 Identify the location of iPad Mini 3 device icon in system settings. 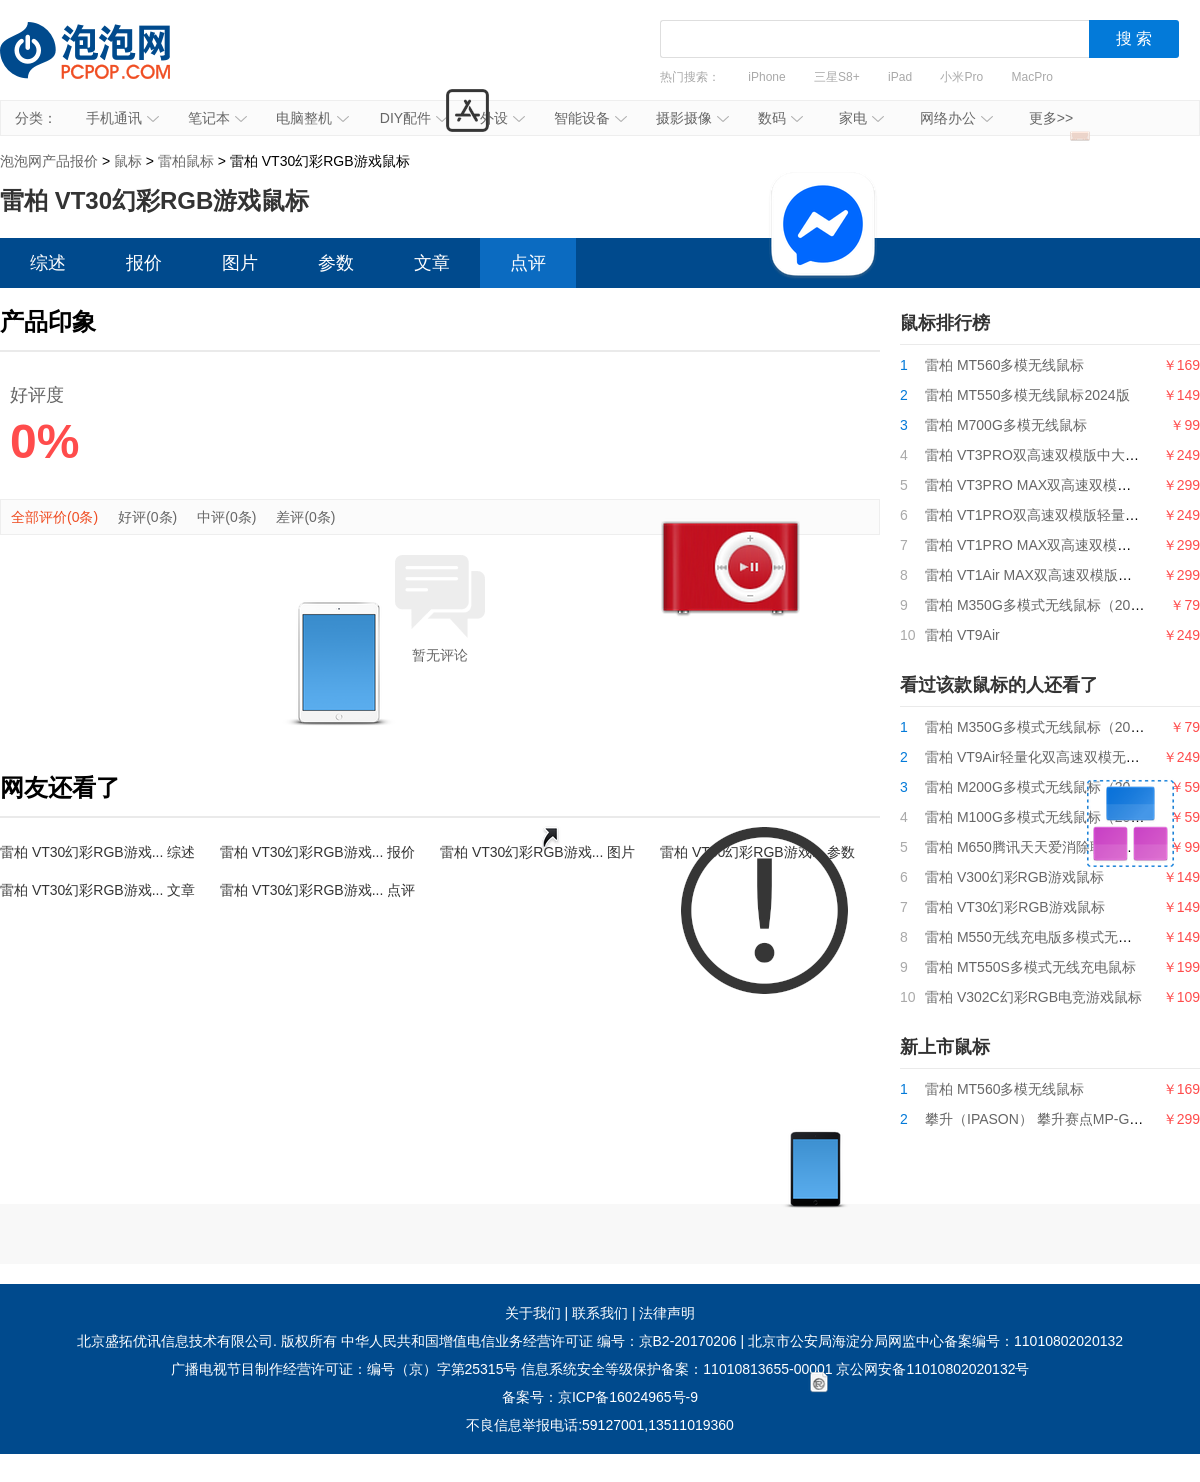
(815, 1162).